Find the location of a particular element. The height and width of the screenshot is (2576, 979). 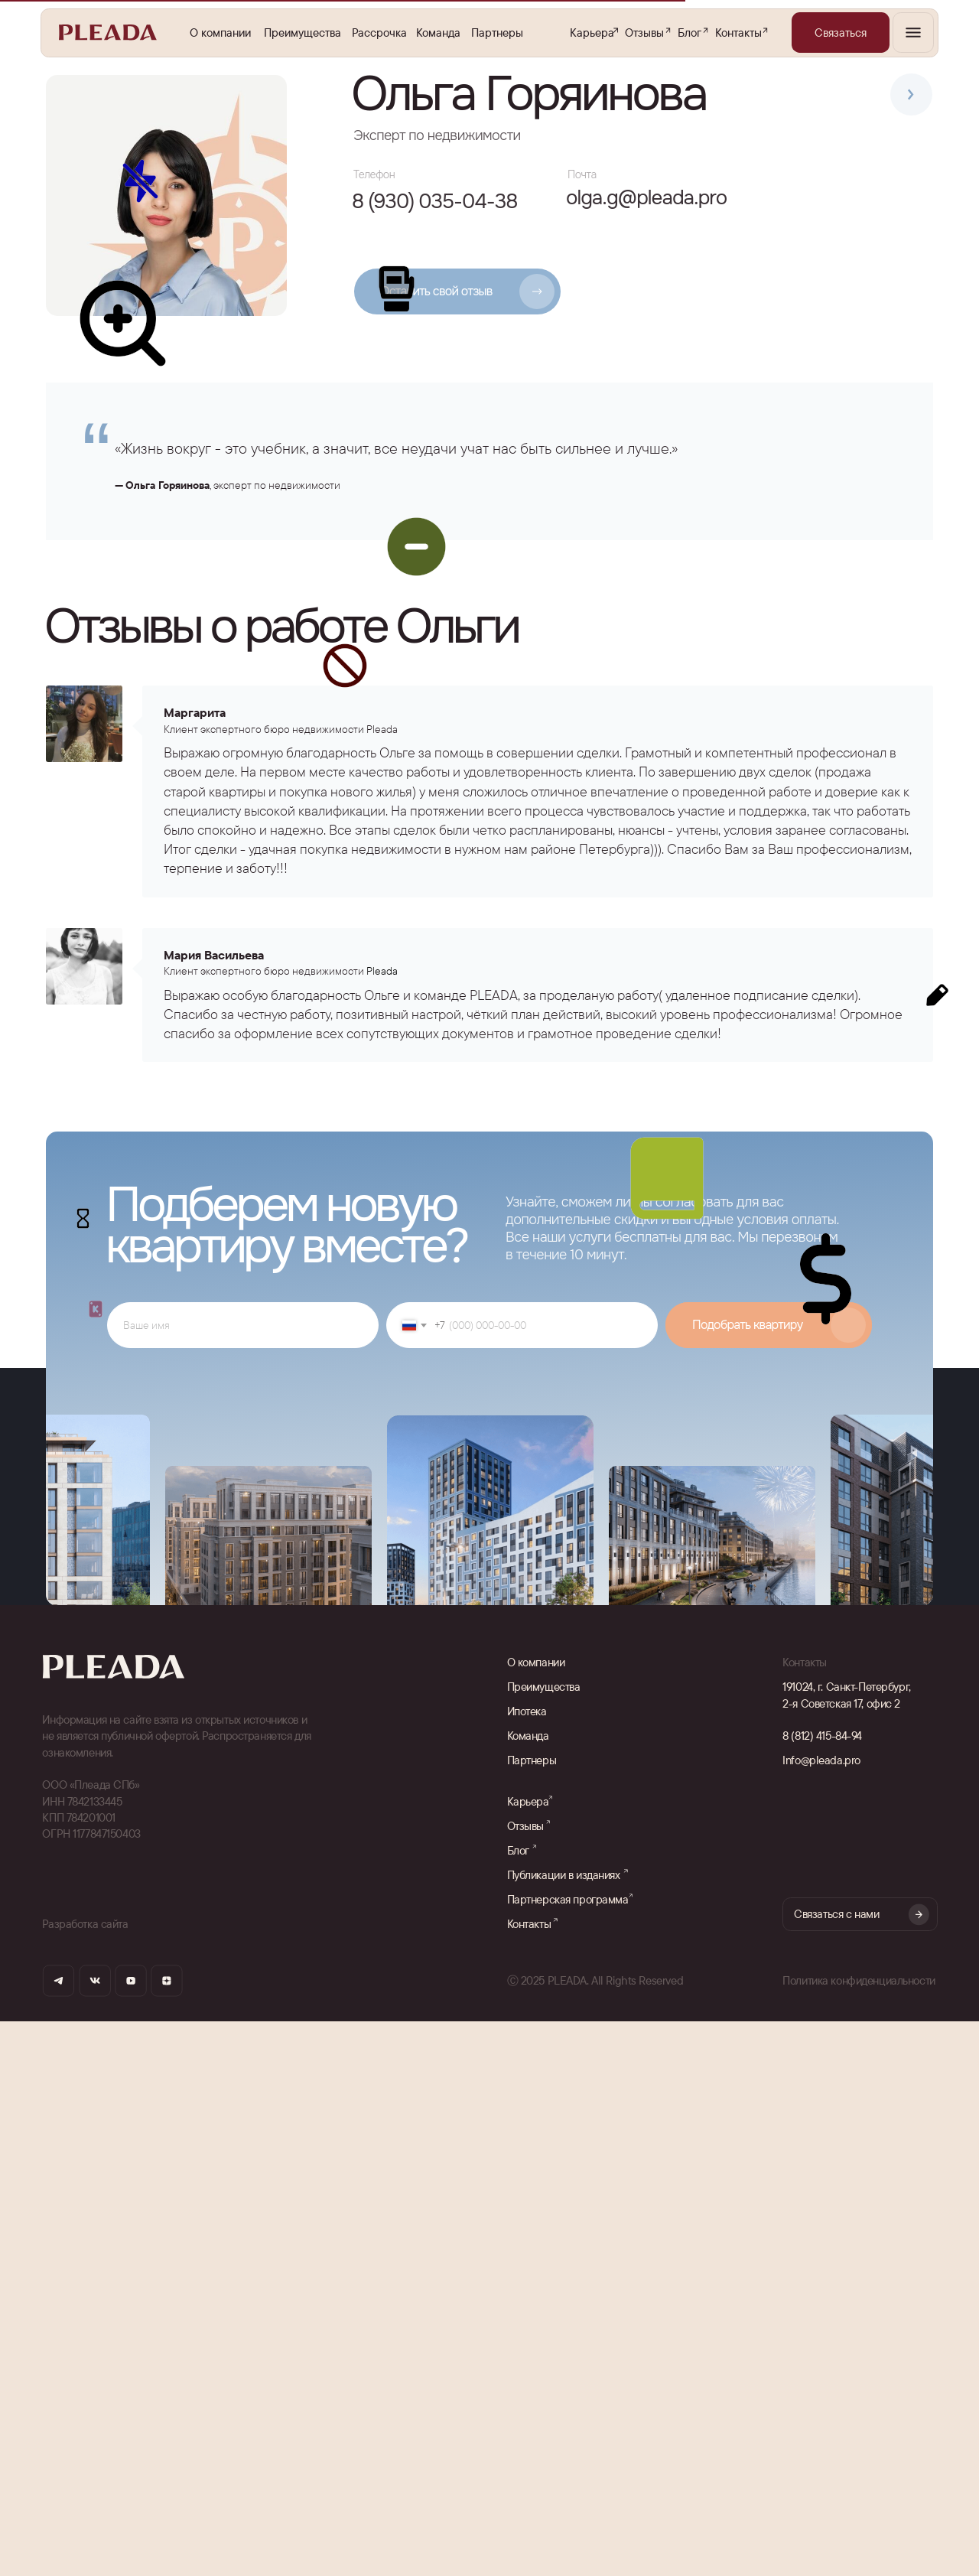

king playing card in a card game app is located at coordinates (96, 1309).